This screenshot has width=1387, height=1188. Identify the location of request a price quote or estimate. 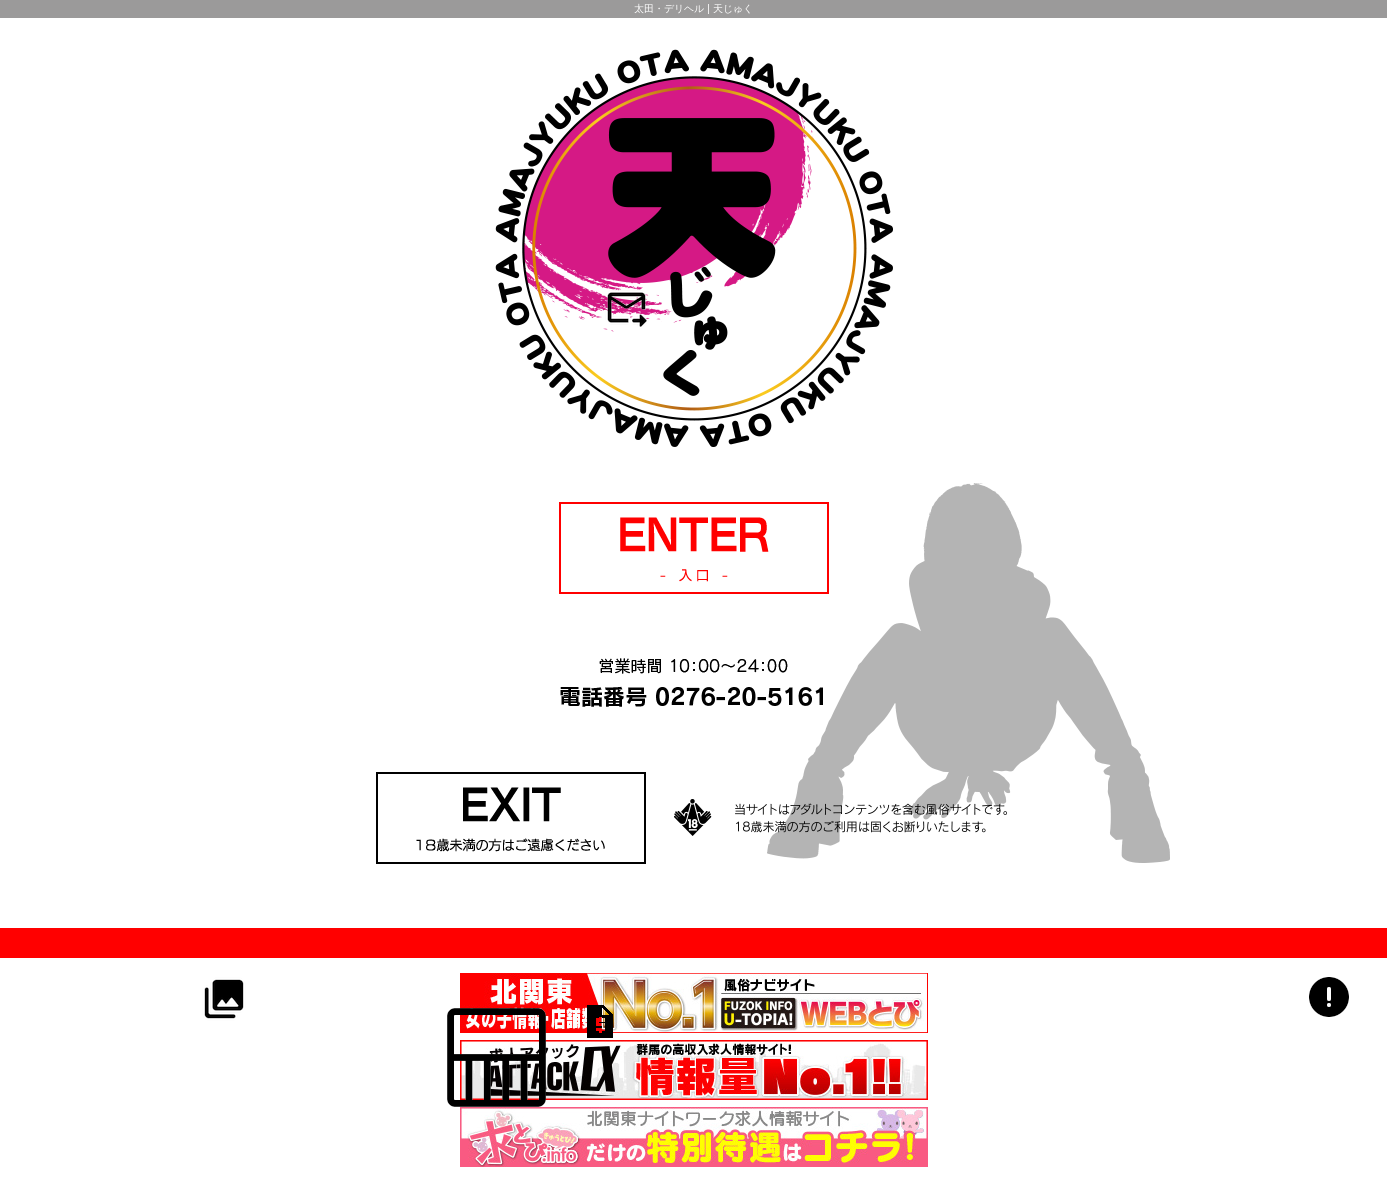
(600, 1021).